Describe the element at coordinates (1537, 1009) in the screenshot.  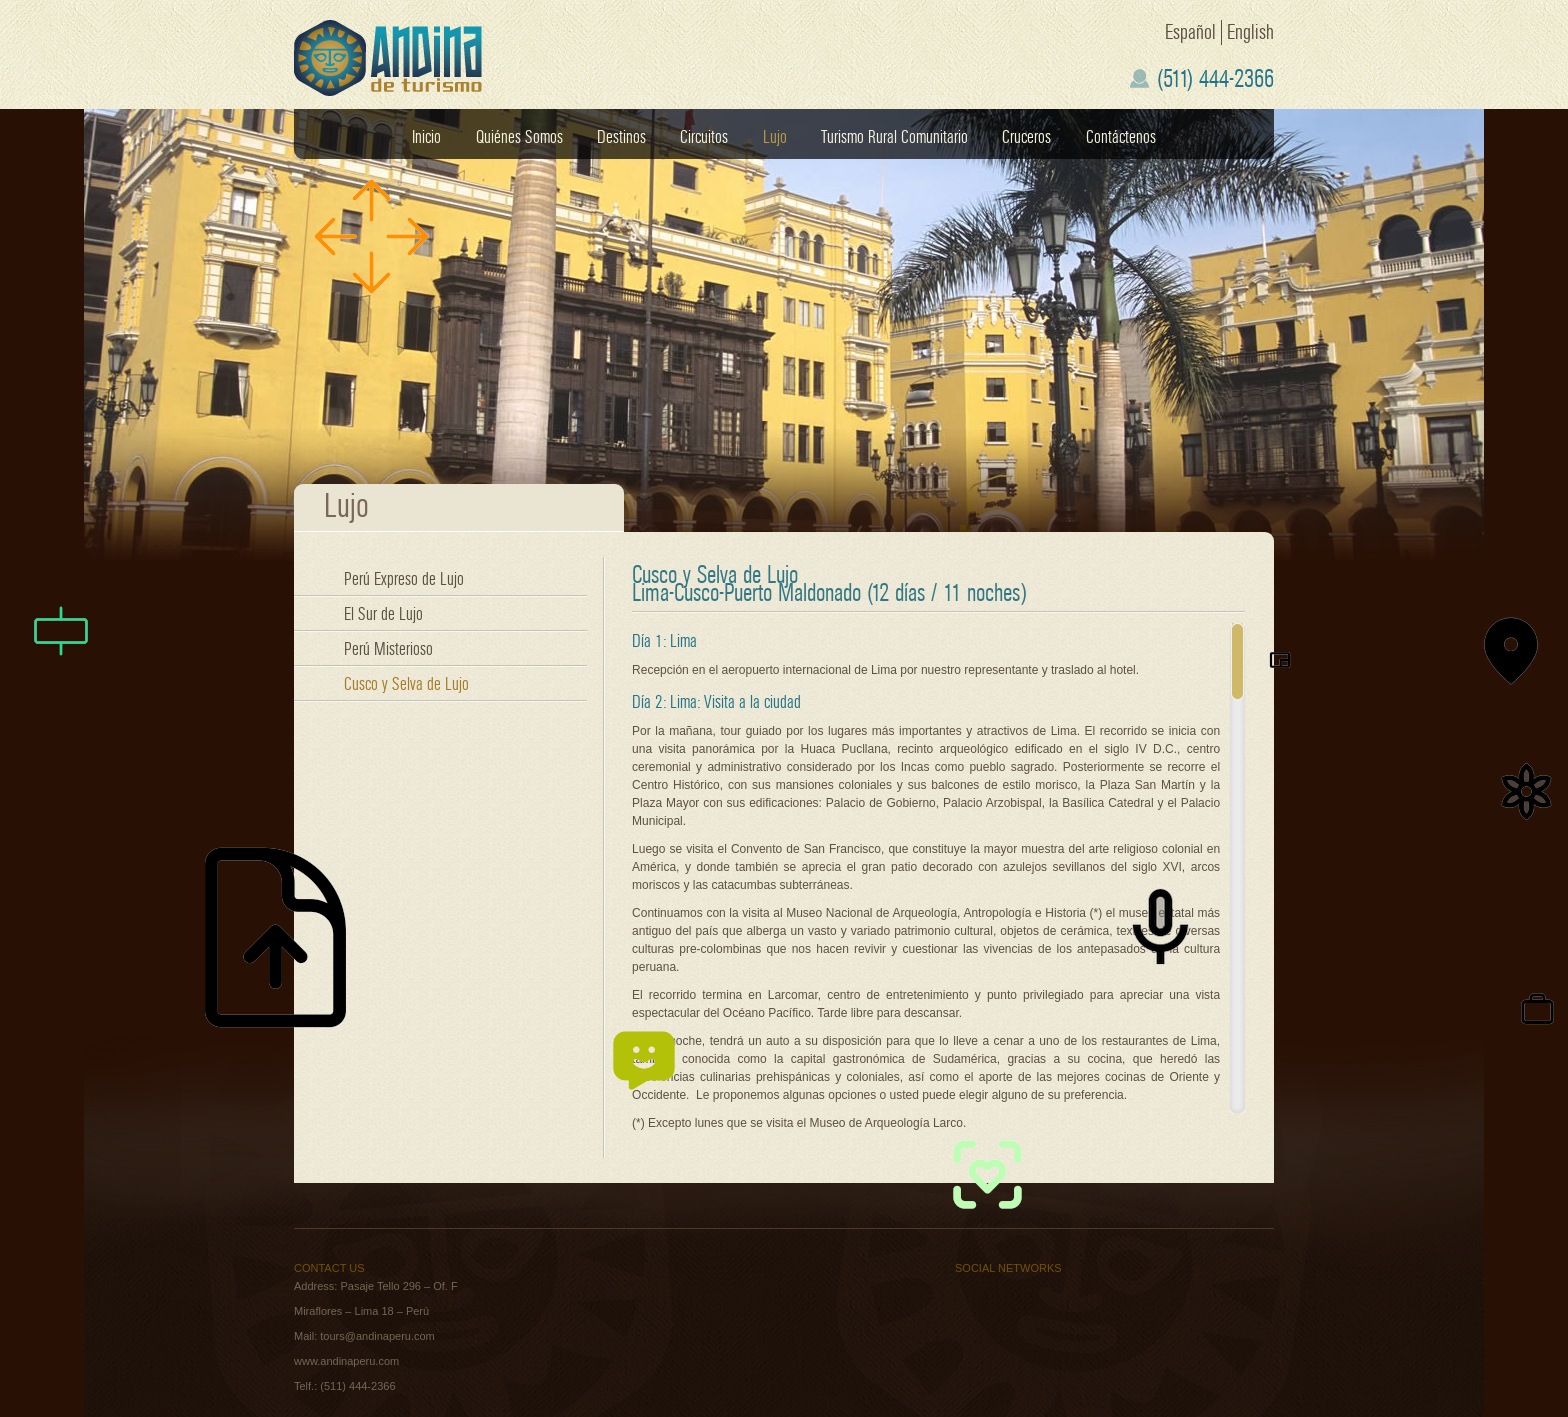
I see `access work or business documents` at that location.